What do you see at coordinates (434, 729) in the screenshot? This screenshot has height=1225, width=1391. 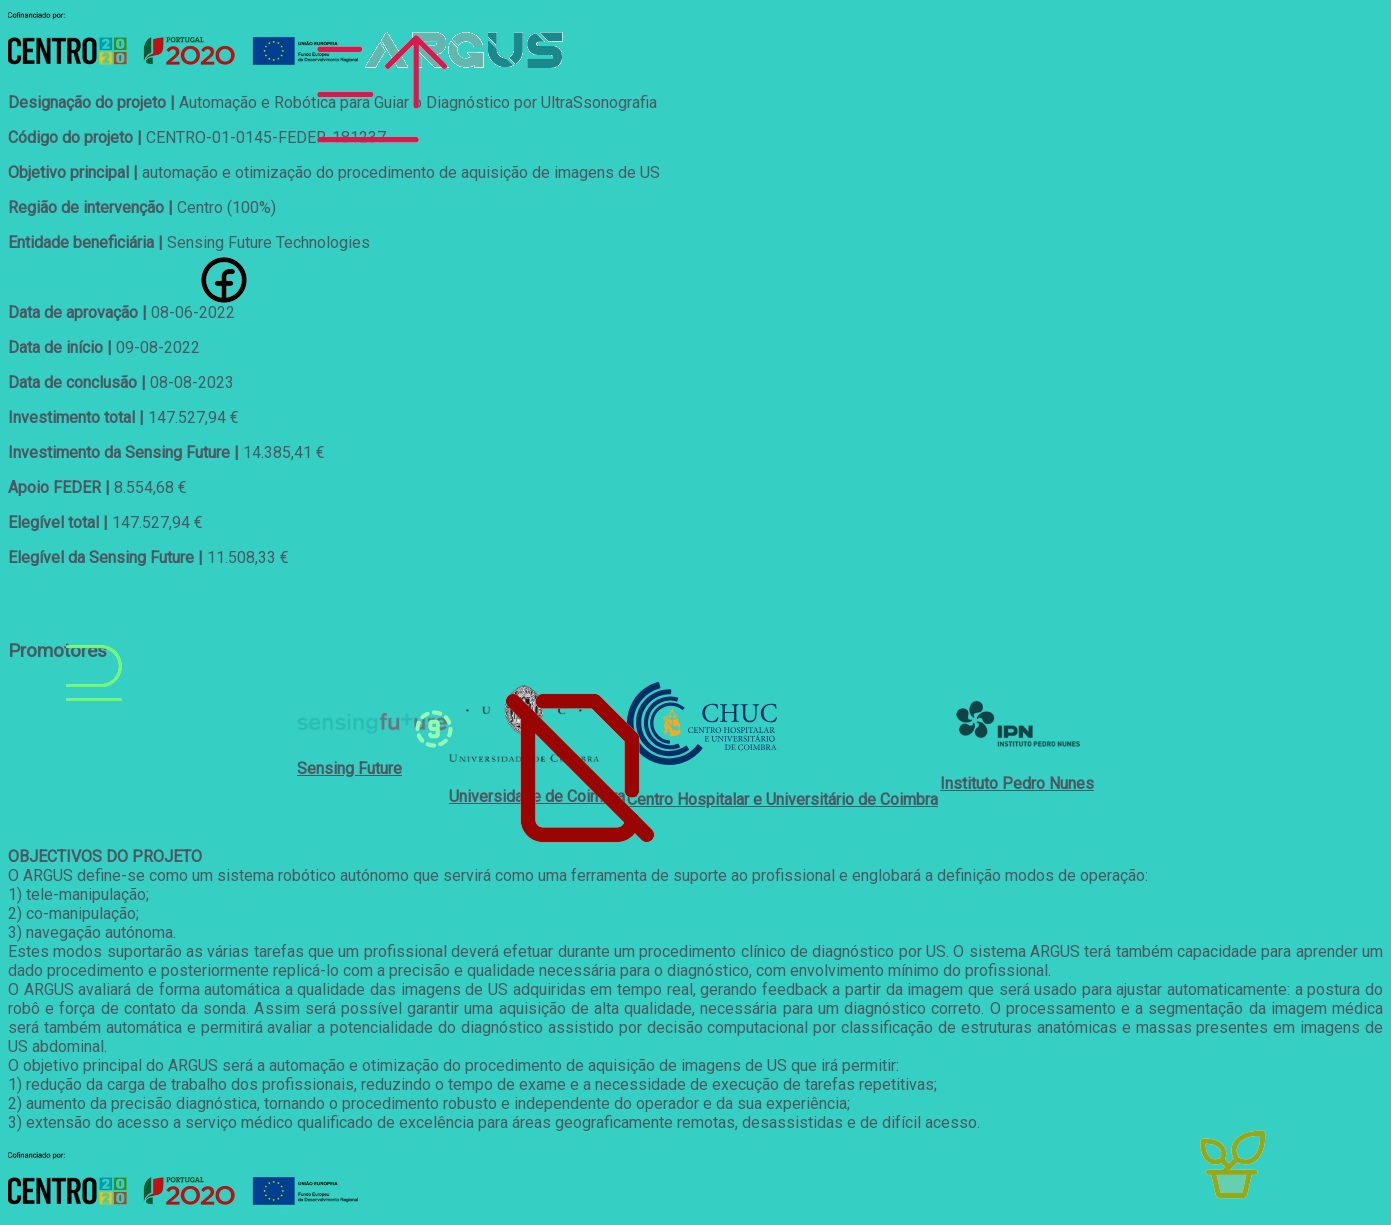 I see `indicates 9 items remaining or pending` at bounding box center [434, 729].